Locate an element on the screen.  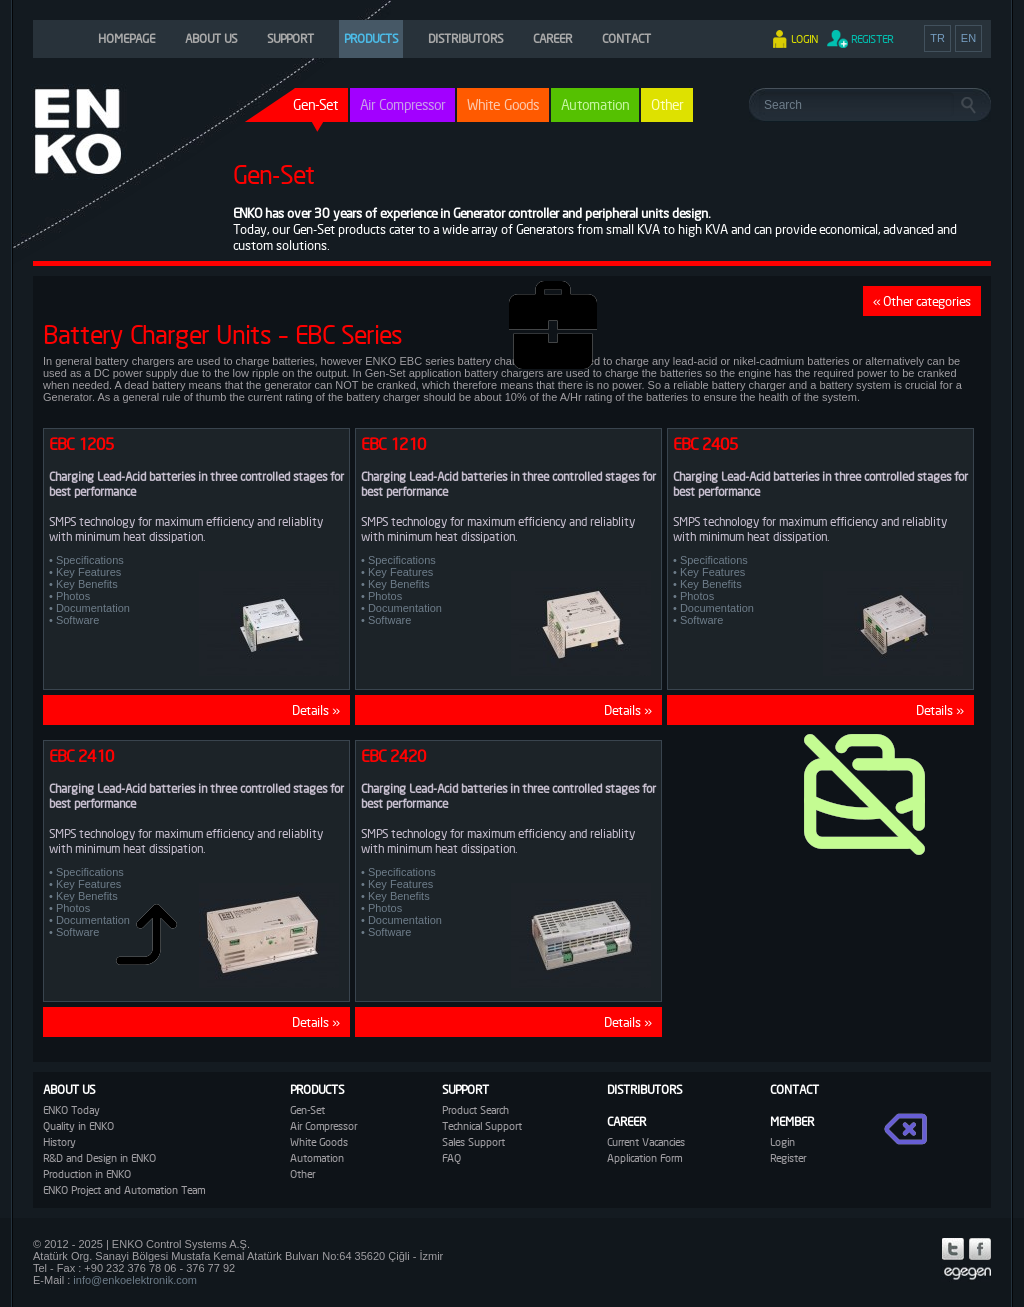
navigate forward and up in a menu hierarchy is located at coordinates (144, 936).